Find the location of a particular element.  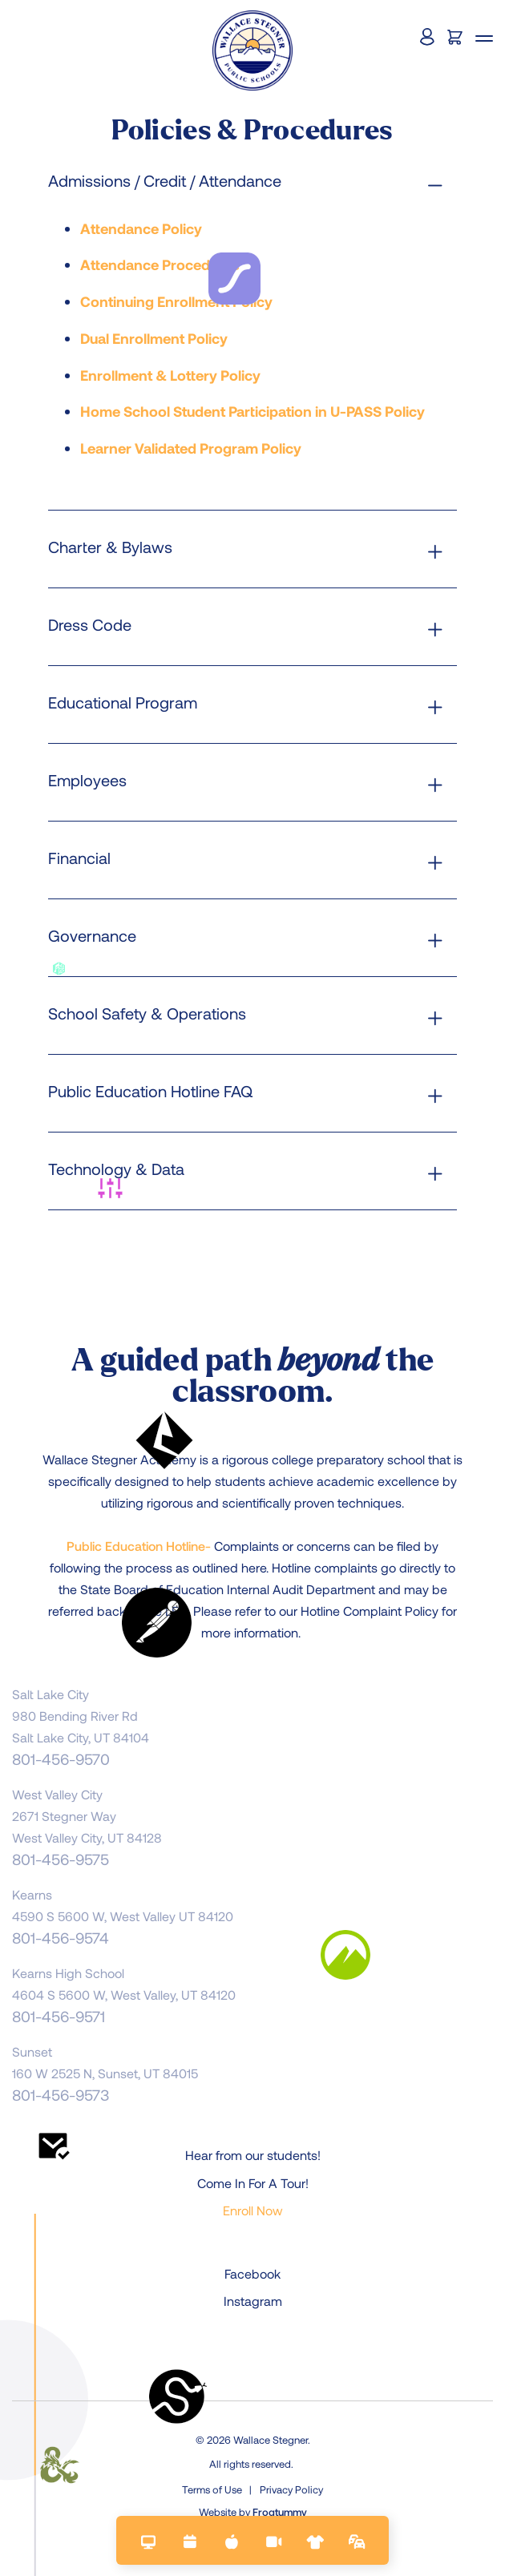

scipy python library logo is located at coordinates (178, 2396).